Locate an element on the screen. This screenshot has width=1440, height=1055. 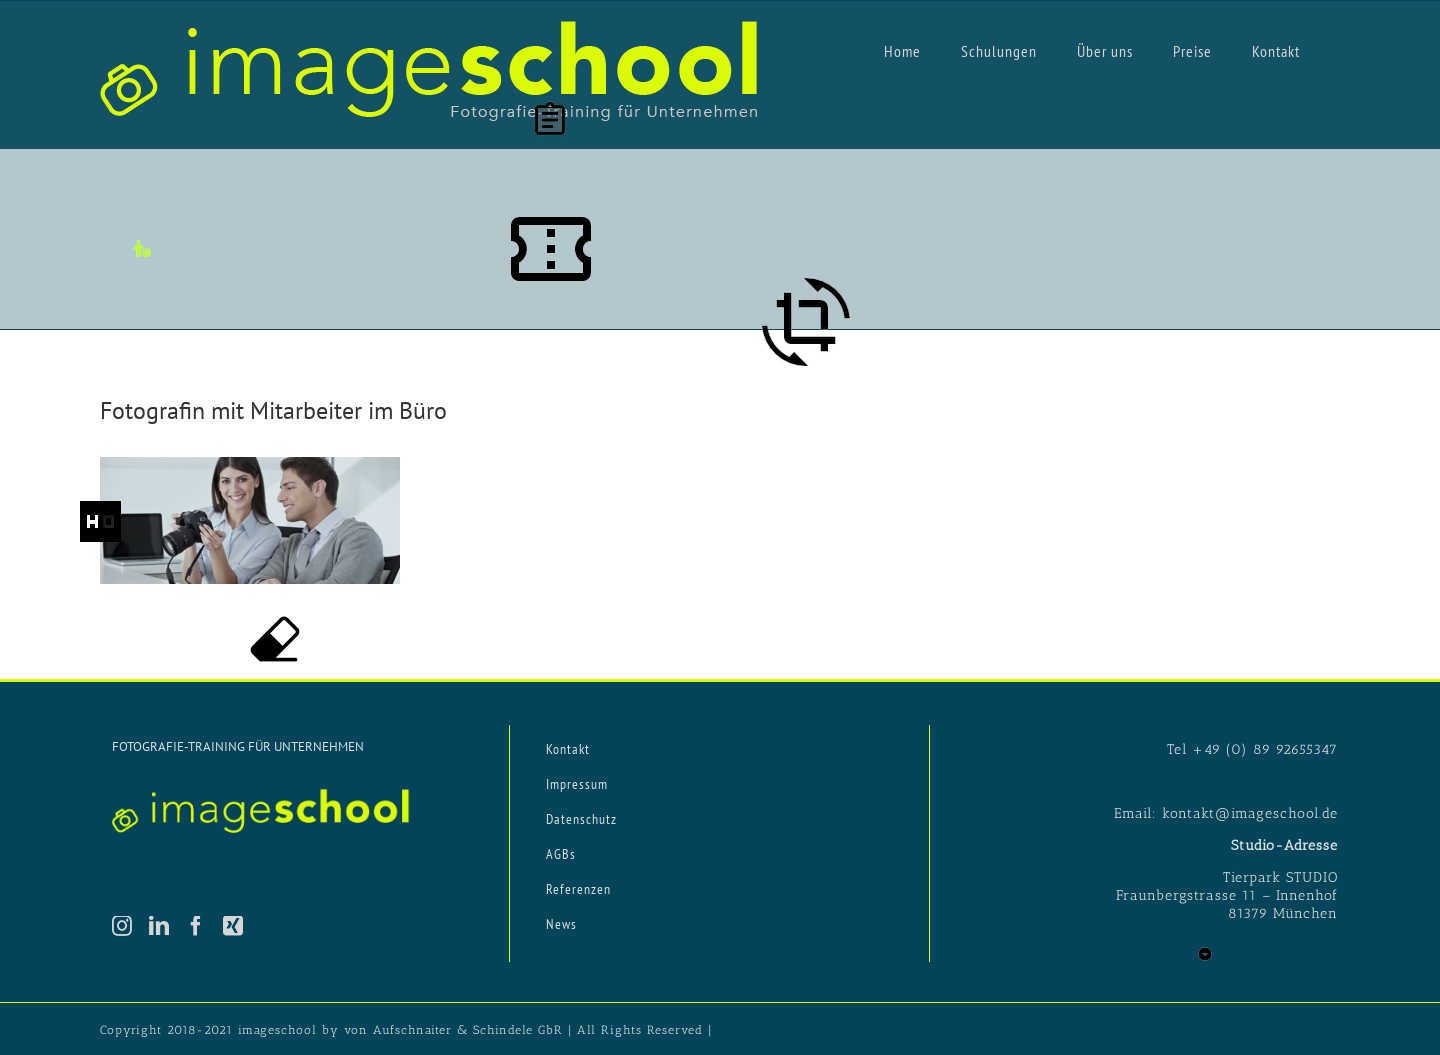
rotate and crop an image is located at coordinates (806, 322).